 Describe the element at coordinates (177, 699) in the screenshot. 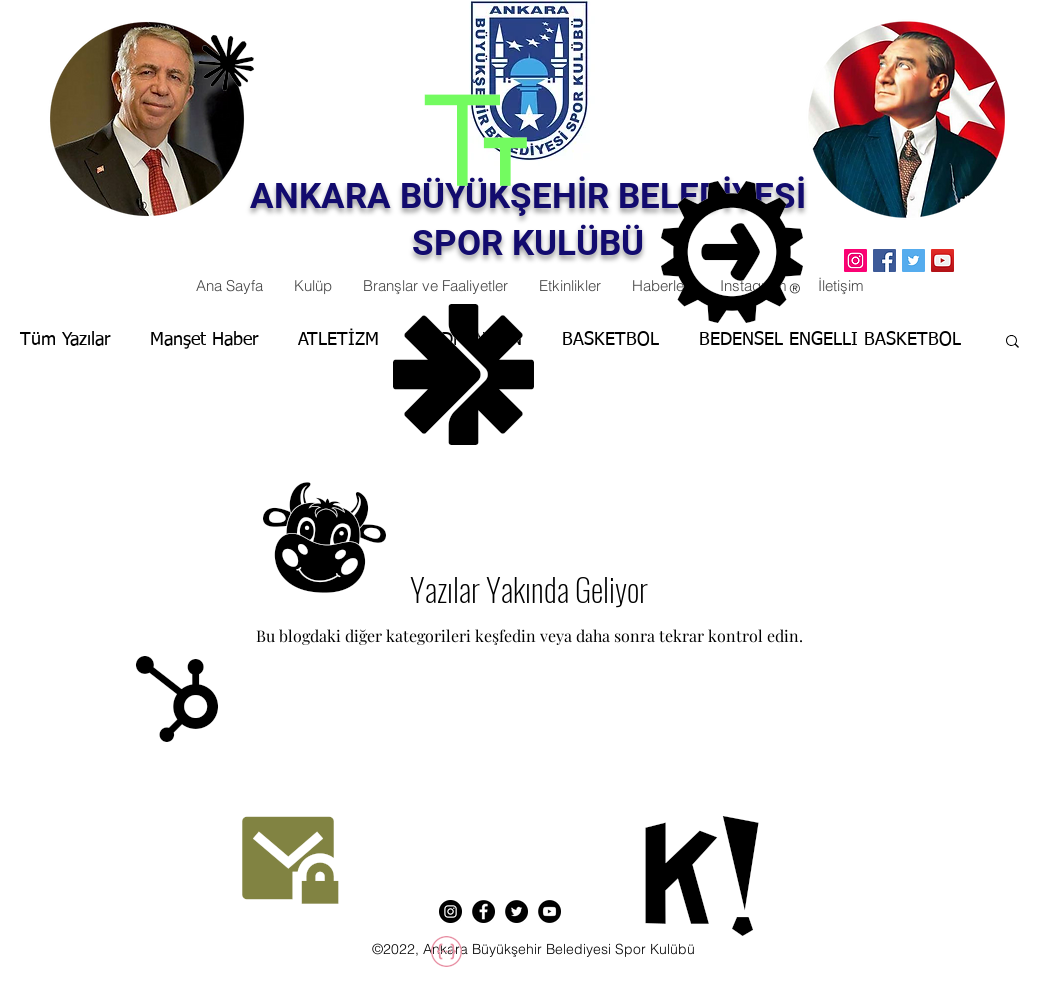

I see `open HubSpot CRM platform` at that location.